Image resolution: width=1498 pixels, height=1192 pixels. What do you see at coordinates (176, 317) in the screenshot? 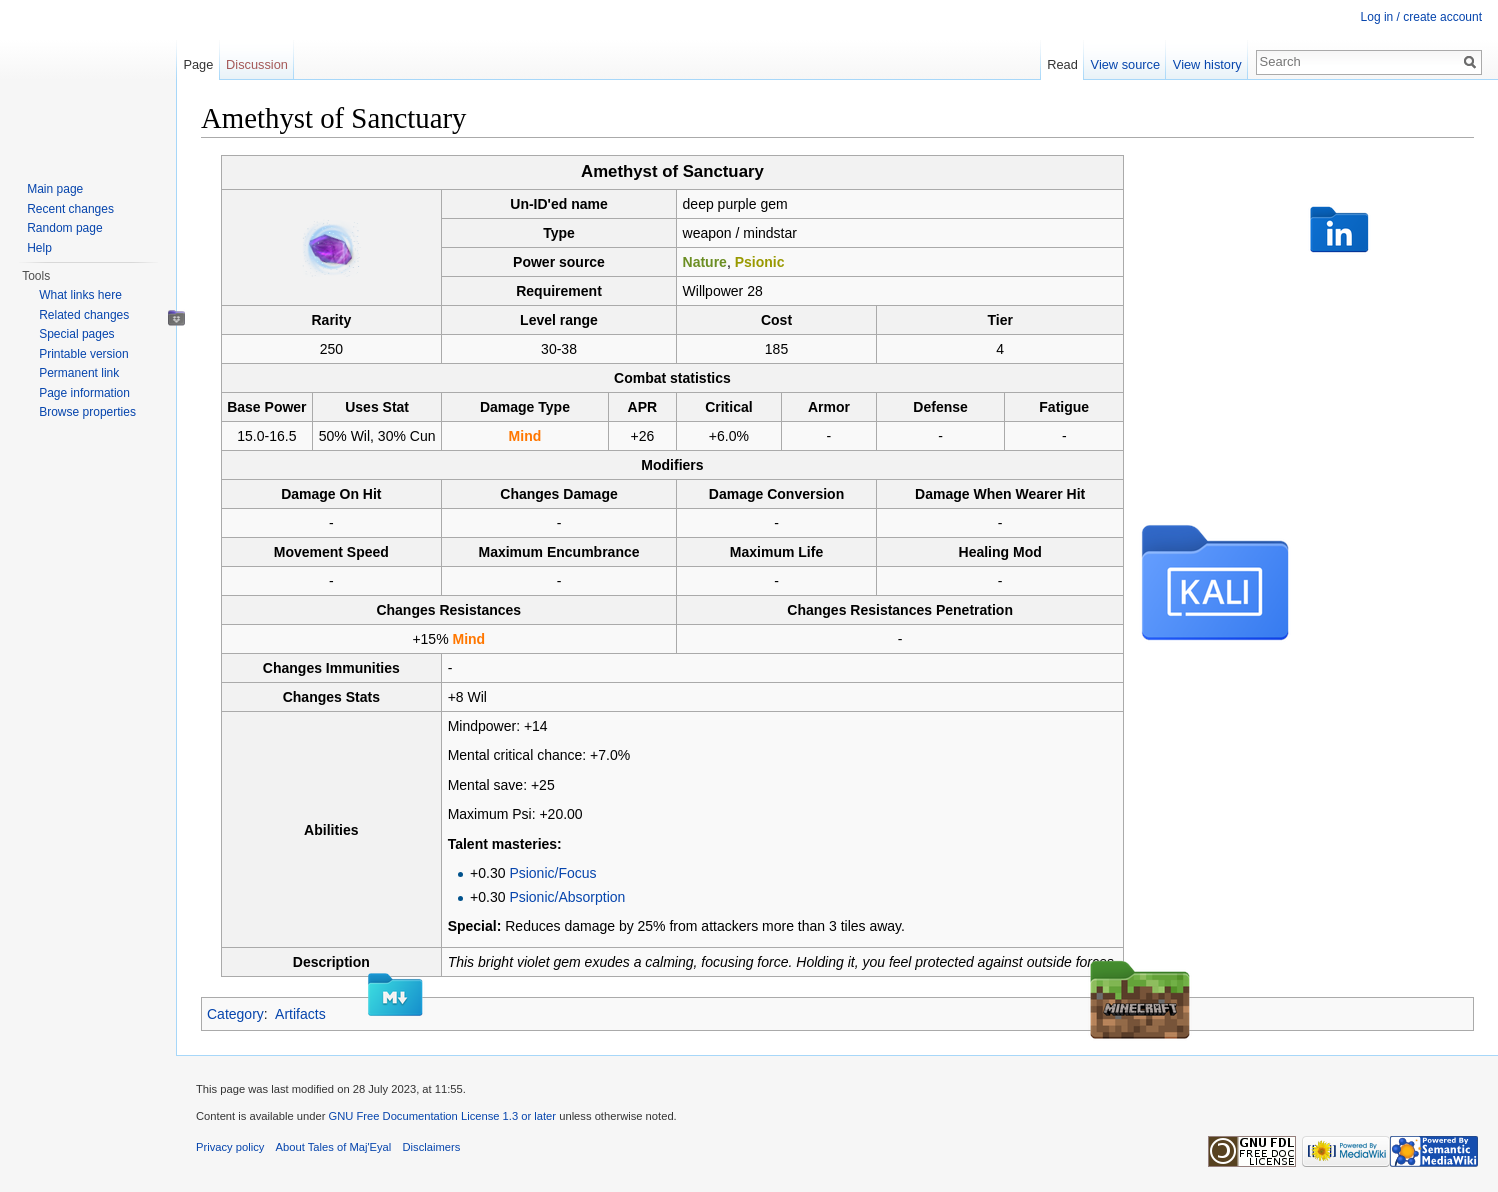
I see `open your dropbox synced folder` at bounding box center [176, 317].